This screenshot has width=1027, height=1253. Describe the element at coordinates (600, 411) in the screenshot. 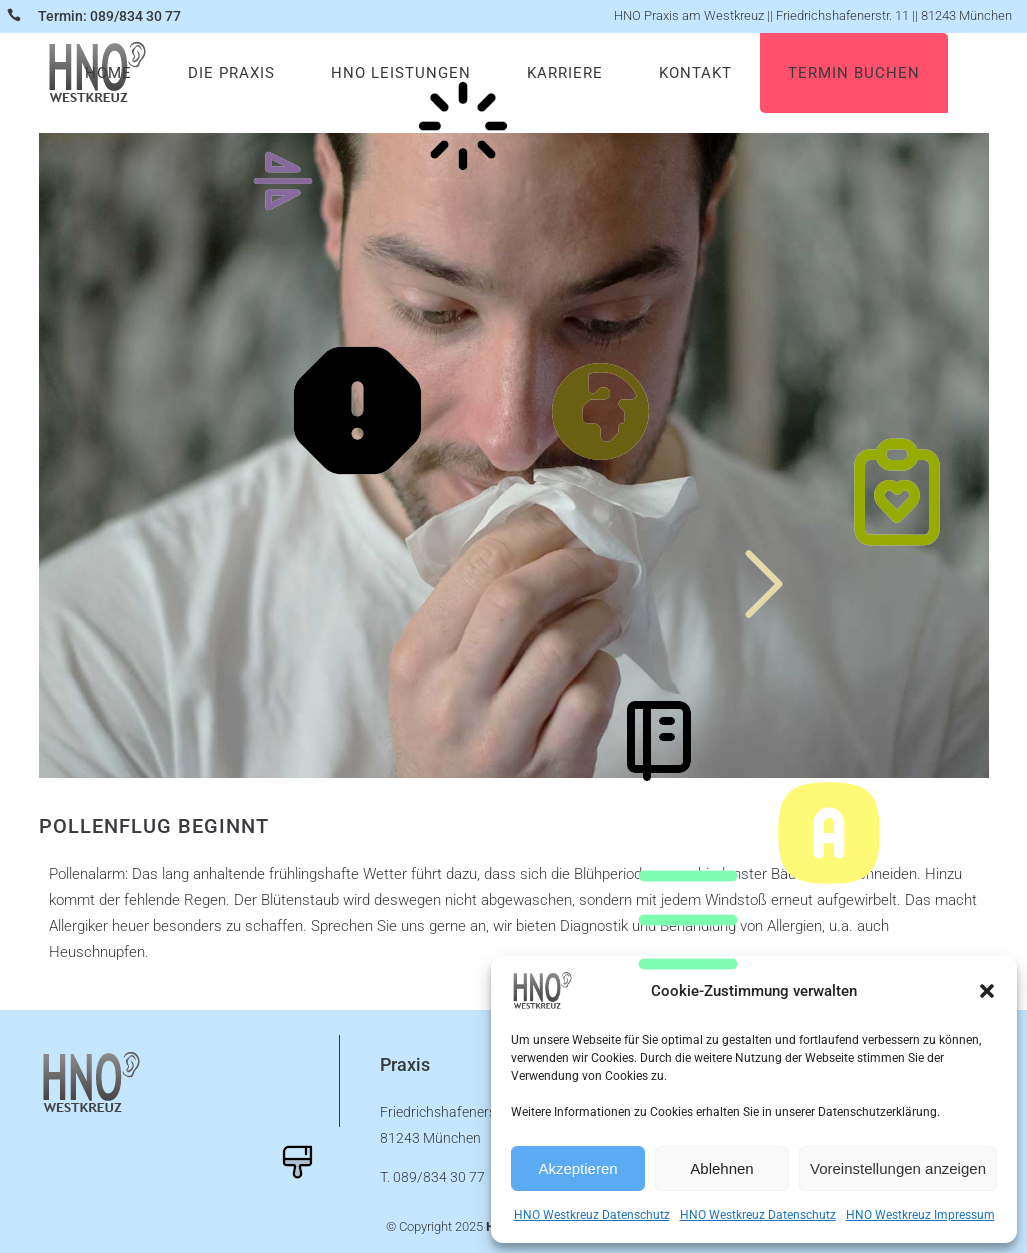

I see `view africa region settings` at that location.